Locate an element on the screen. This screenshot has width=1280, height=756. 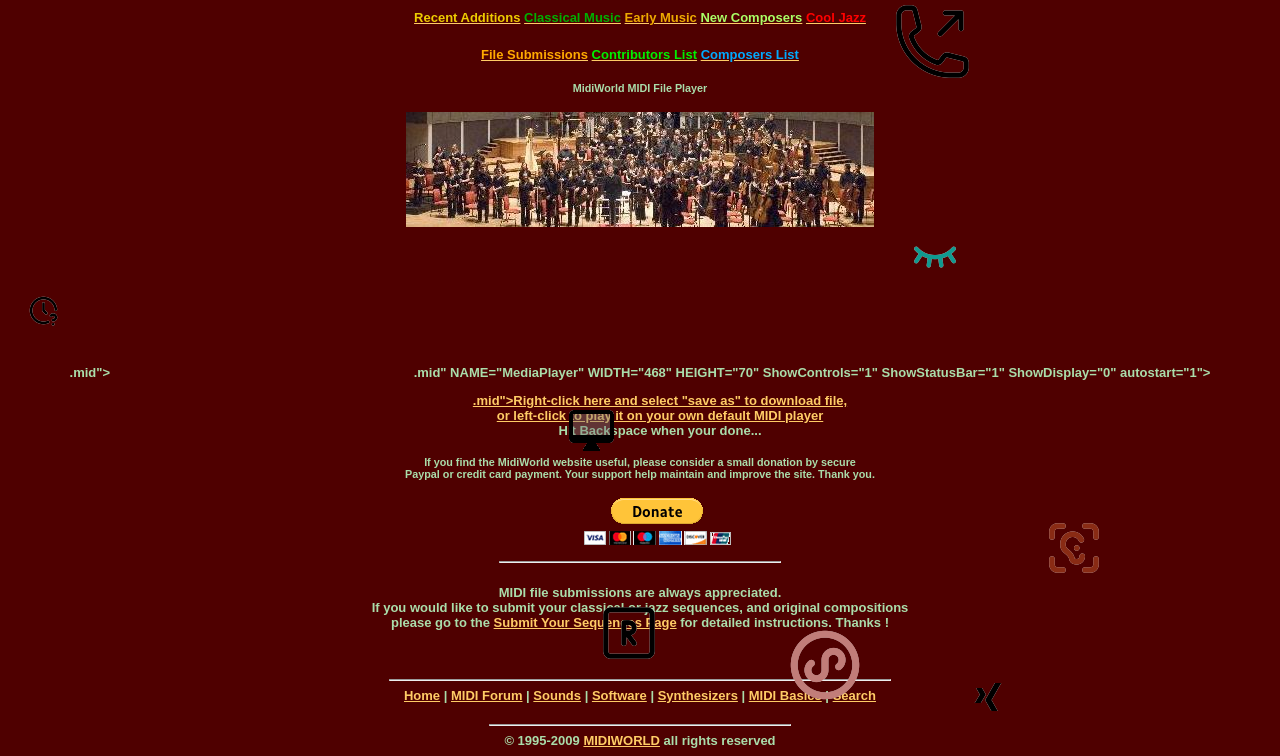
make an outgoing call is located at coordinates (932, 41).